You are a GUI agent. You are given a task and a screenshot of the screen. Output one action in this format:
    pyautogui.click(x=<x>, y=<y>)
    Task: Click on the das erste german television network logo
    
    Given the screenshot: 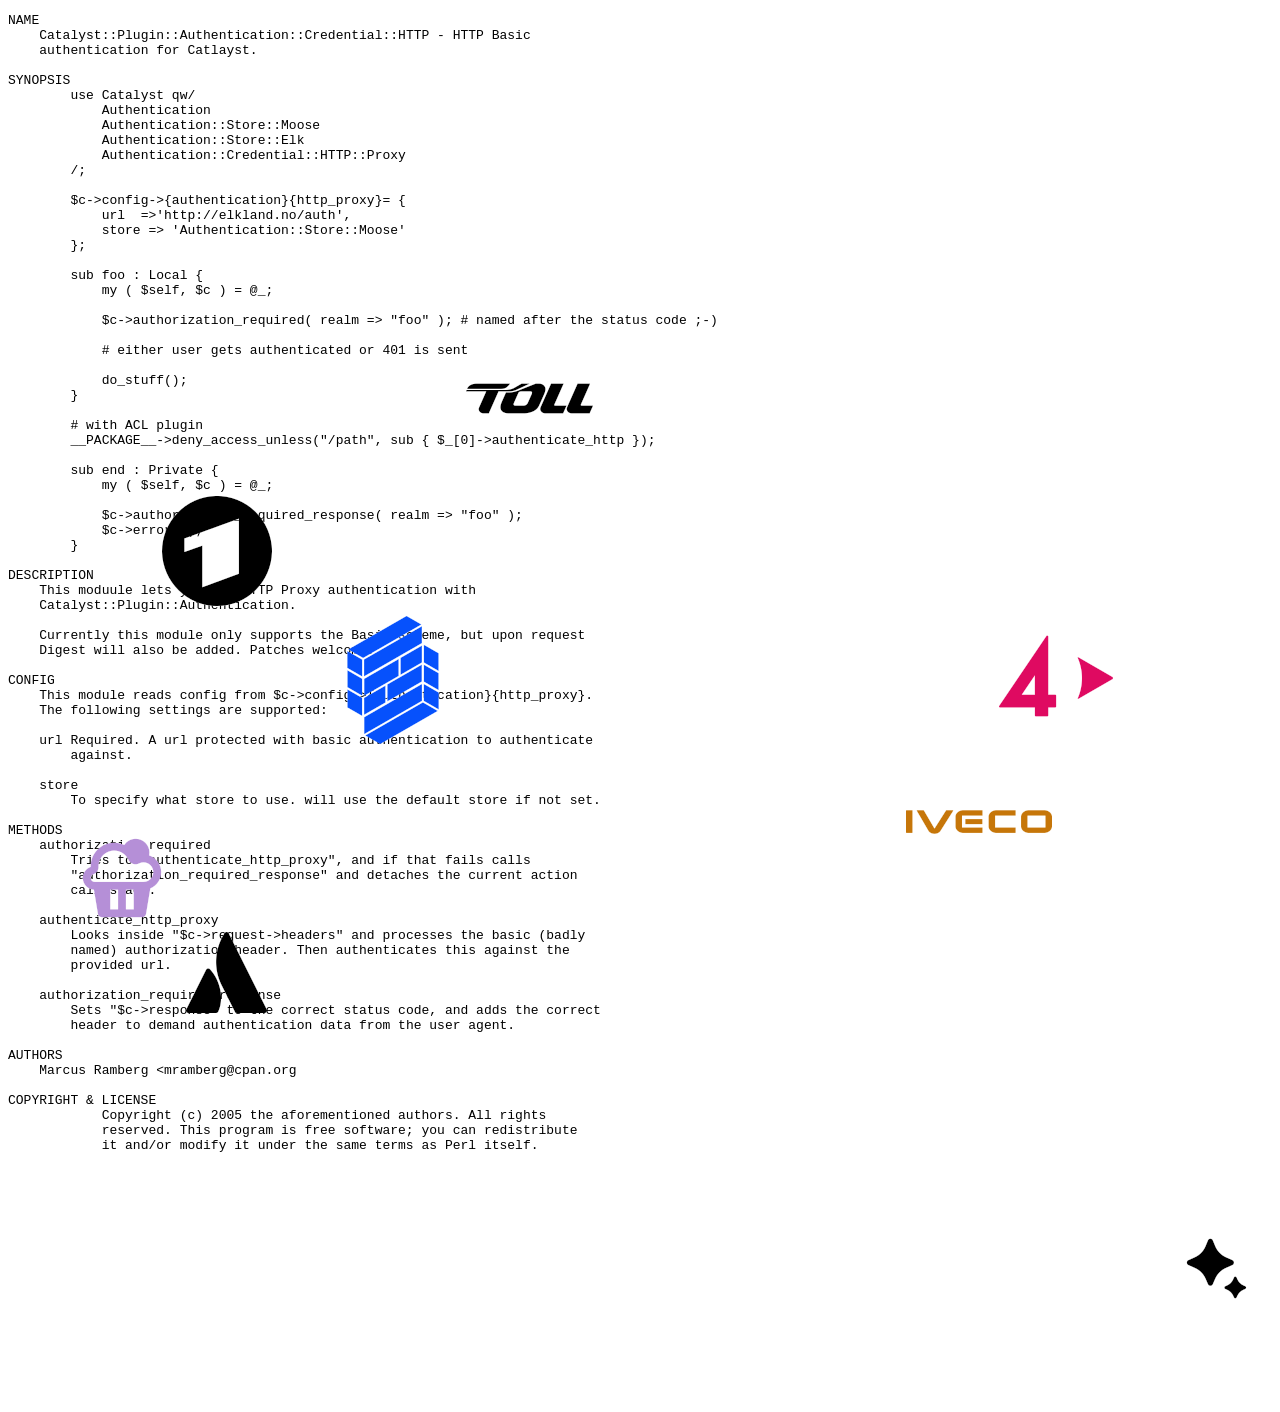 What is the action you would take?
    pyautogui.click(x=217, y=551)
    